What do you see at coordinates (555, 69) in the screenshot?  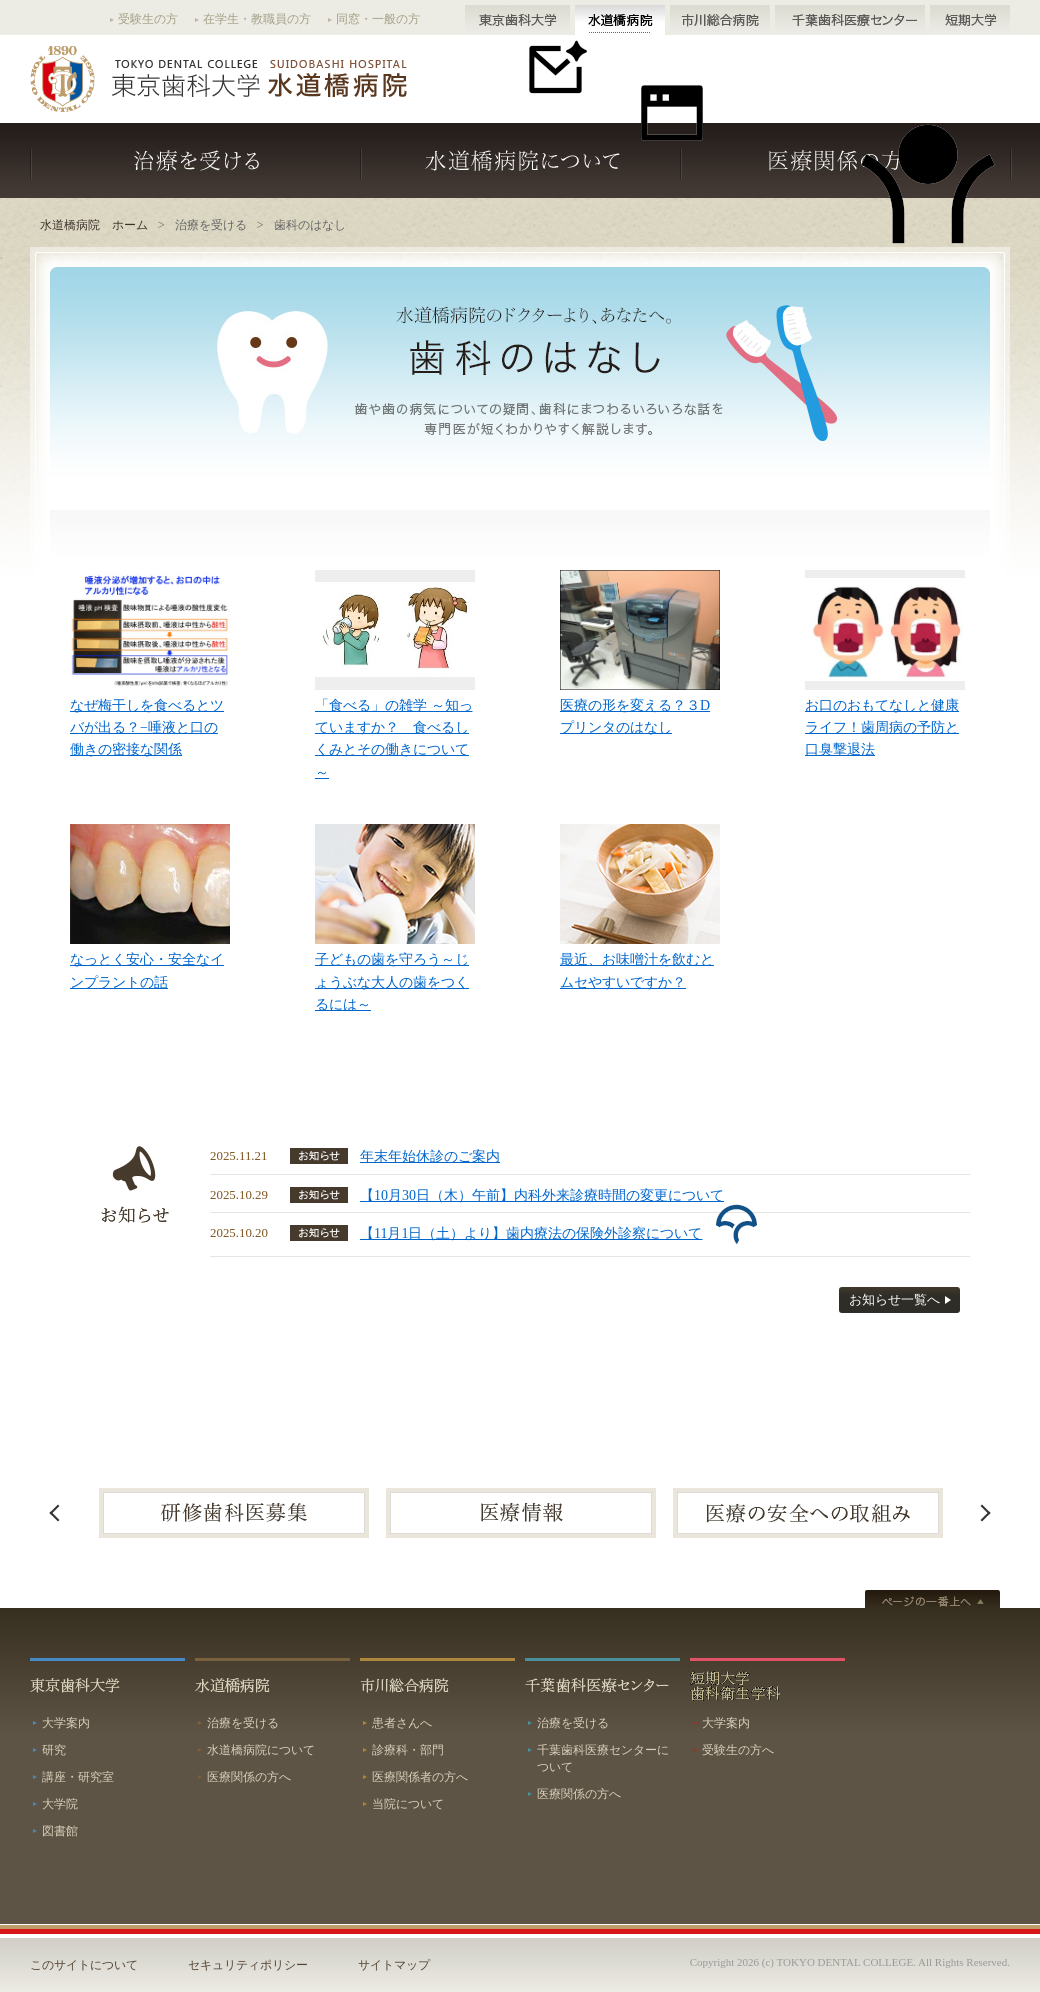 I see `access AI-powered email features` at bounding box center [555, 69].